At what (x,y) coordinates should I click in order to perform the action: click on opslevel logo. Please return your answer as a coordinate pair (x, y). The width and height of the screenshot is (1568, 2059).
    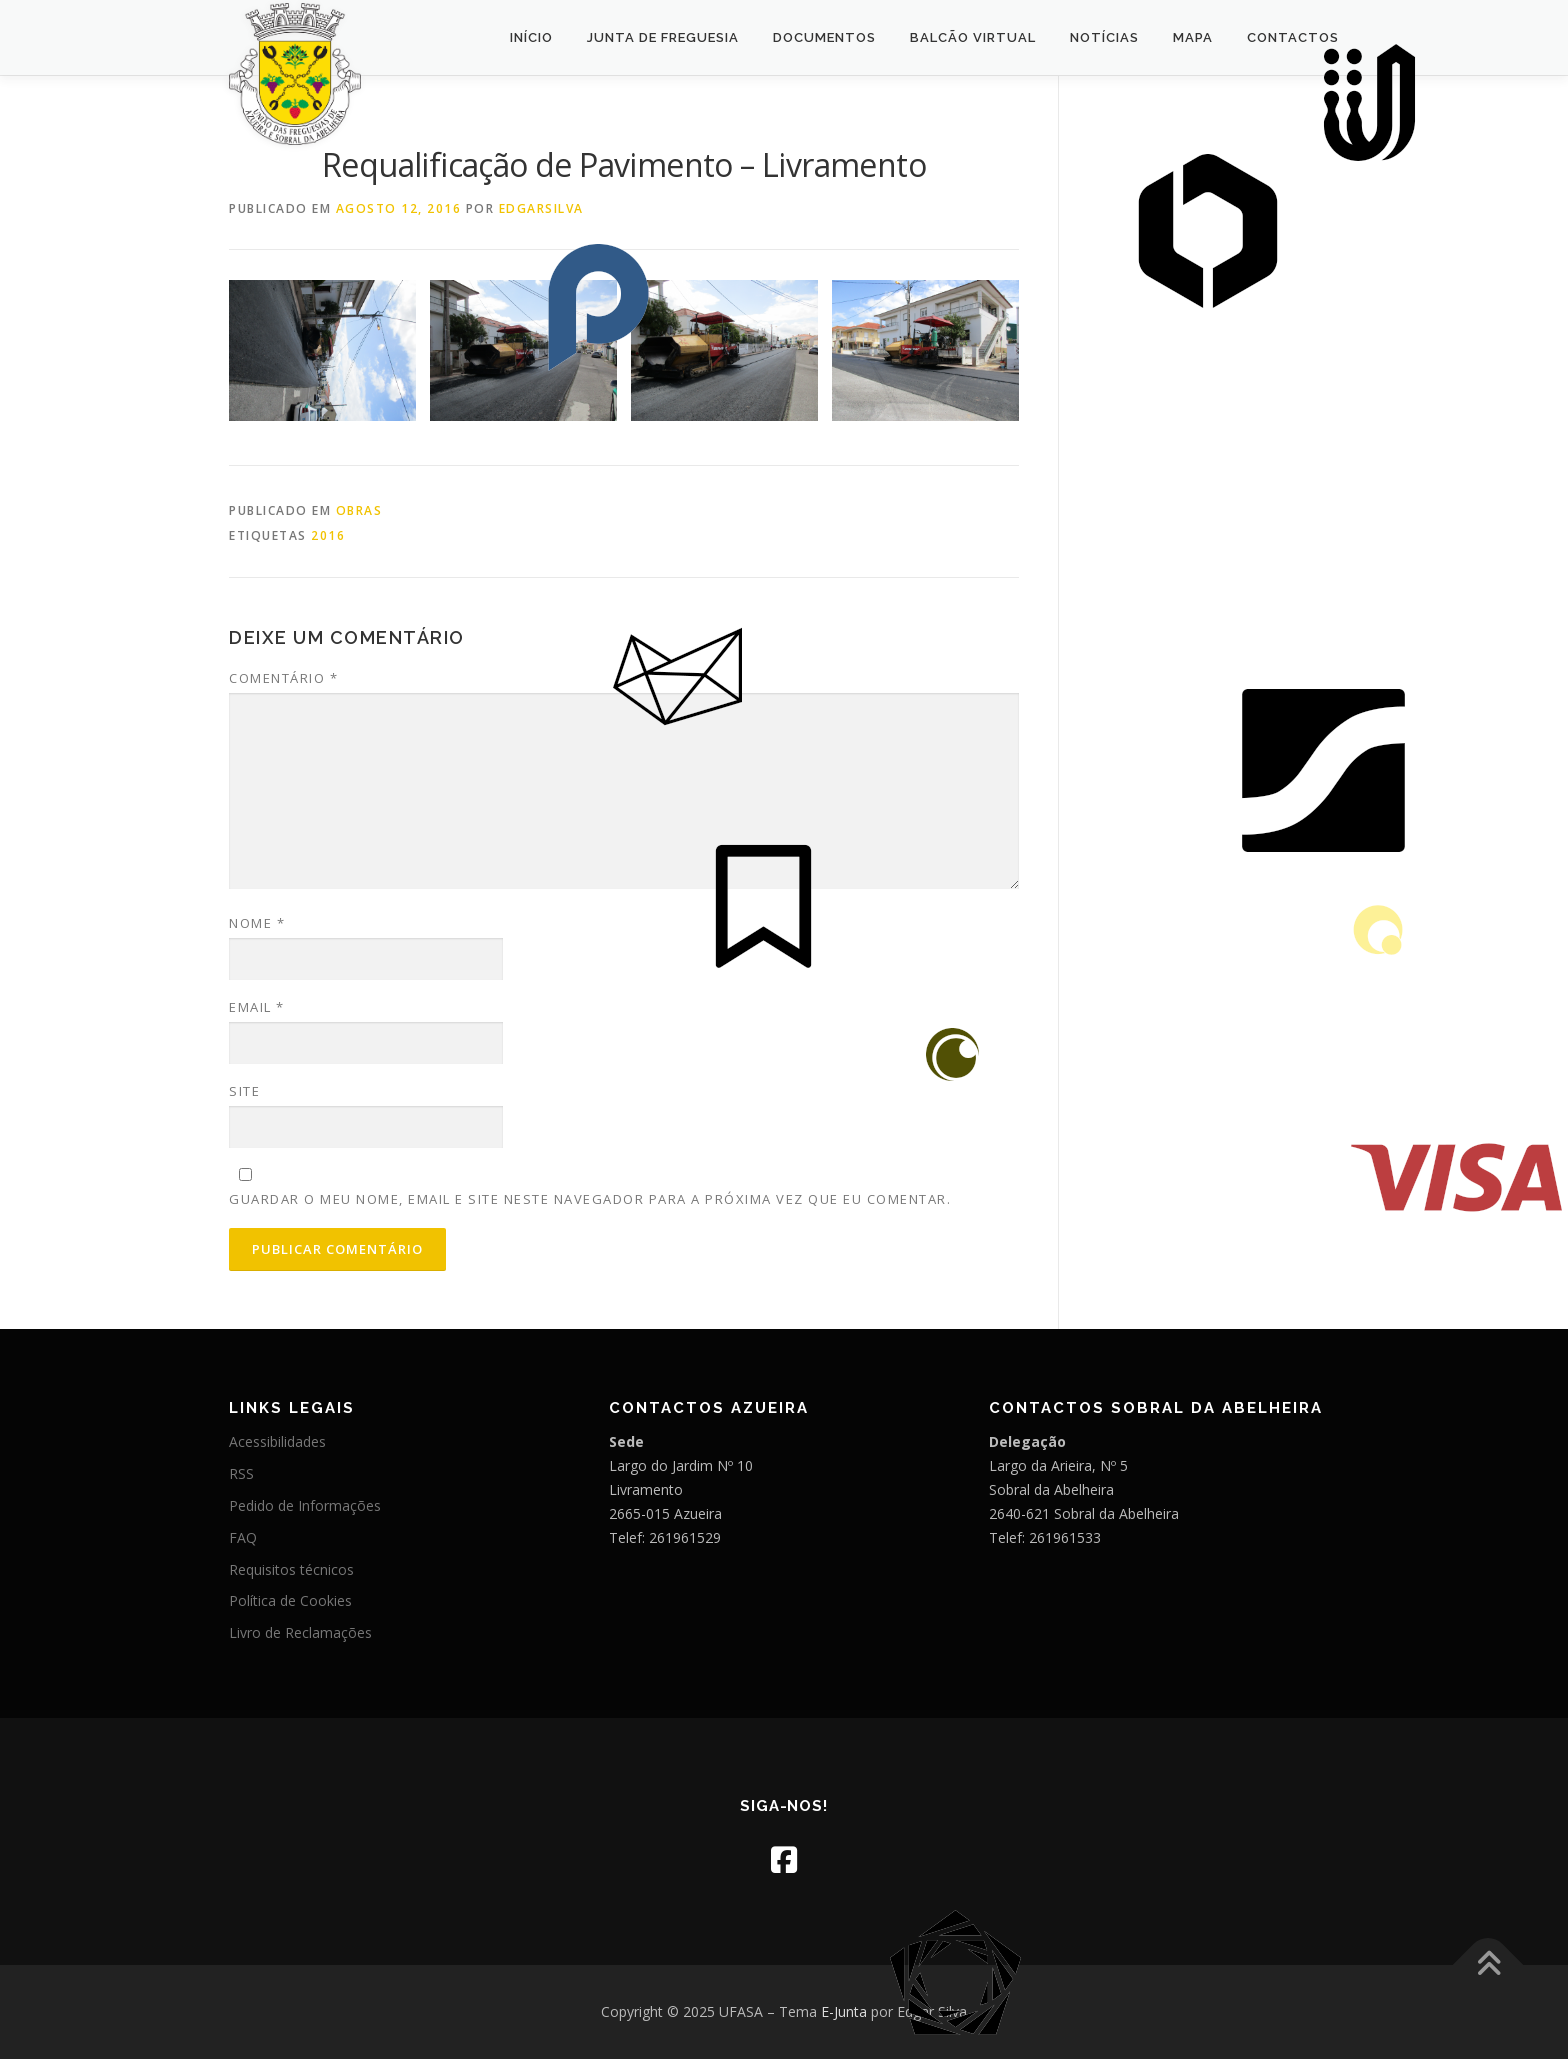
    Looking at the image, I should click on (1208, 231).